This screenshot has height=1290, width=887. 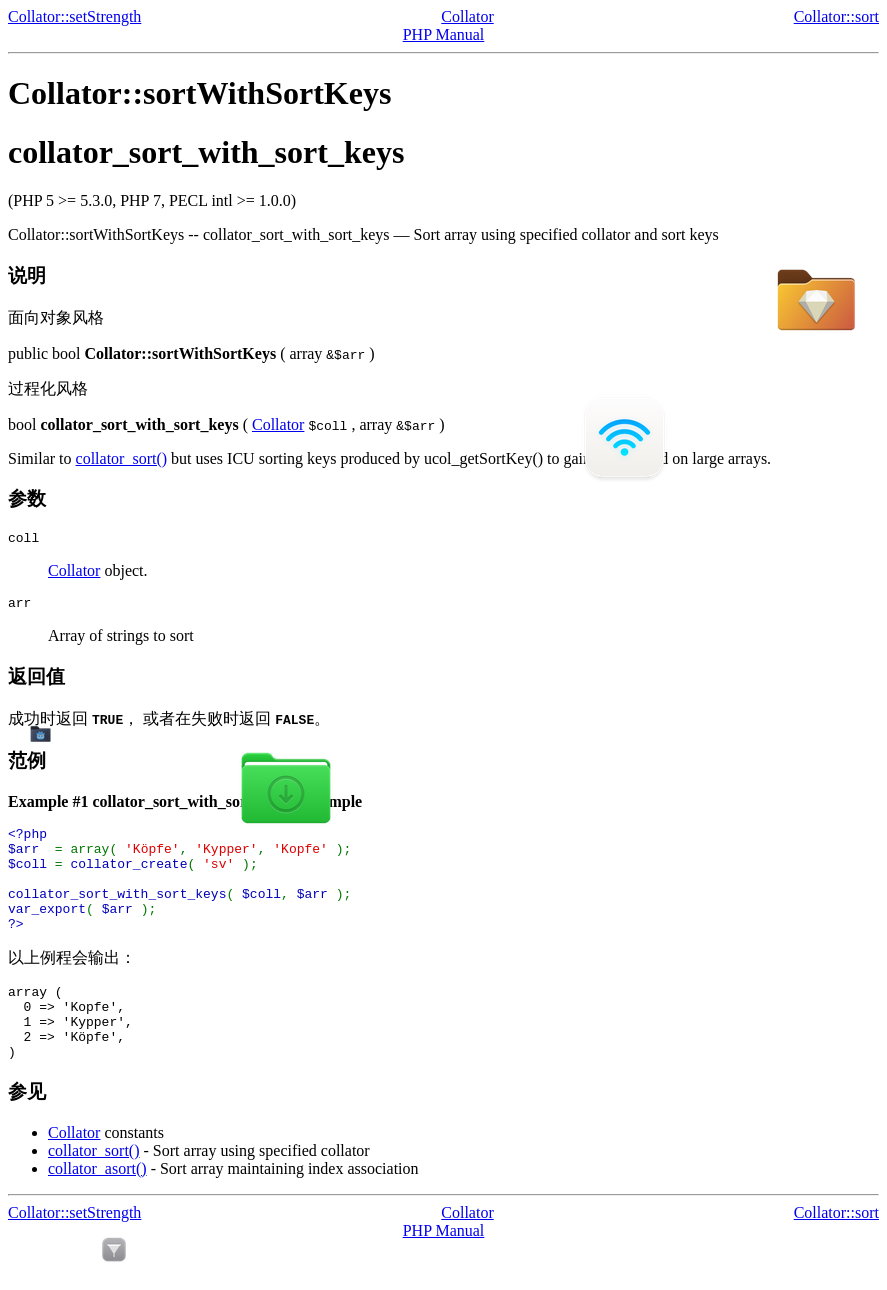 I want to click on folder containing Godot game engine project files, so click(x=40, y=734).